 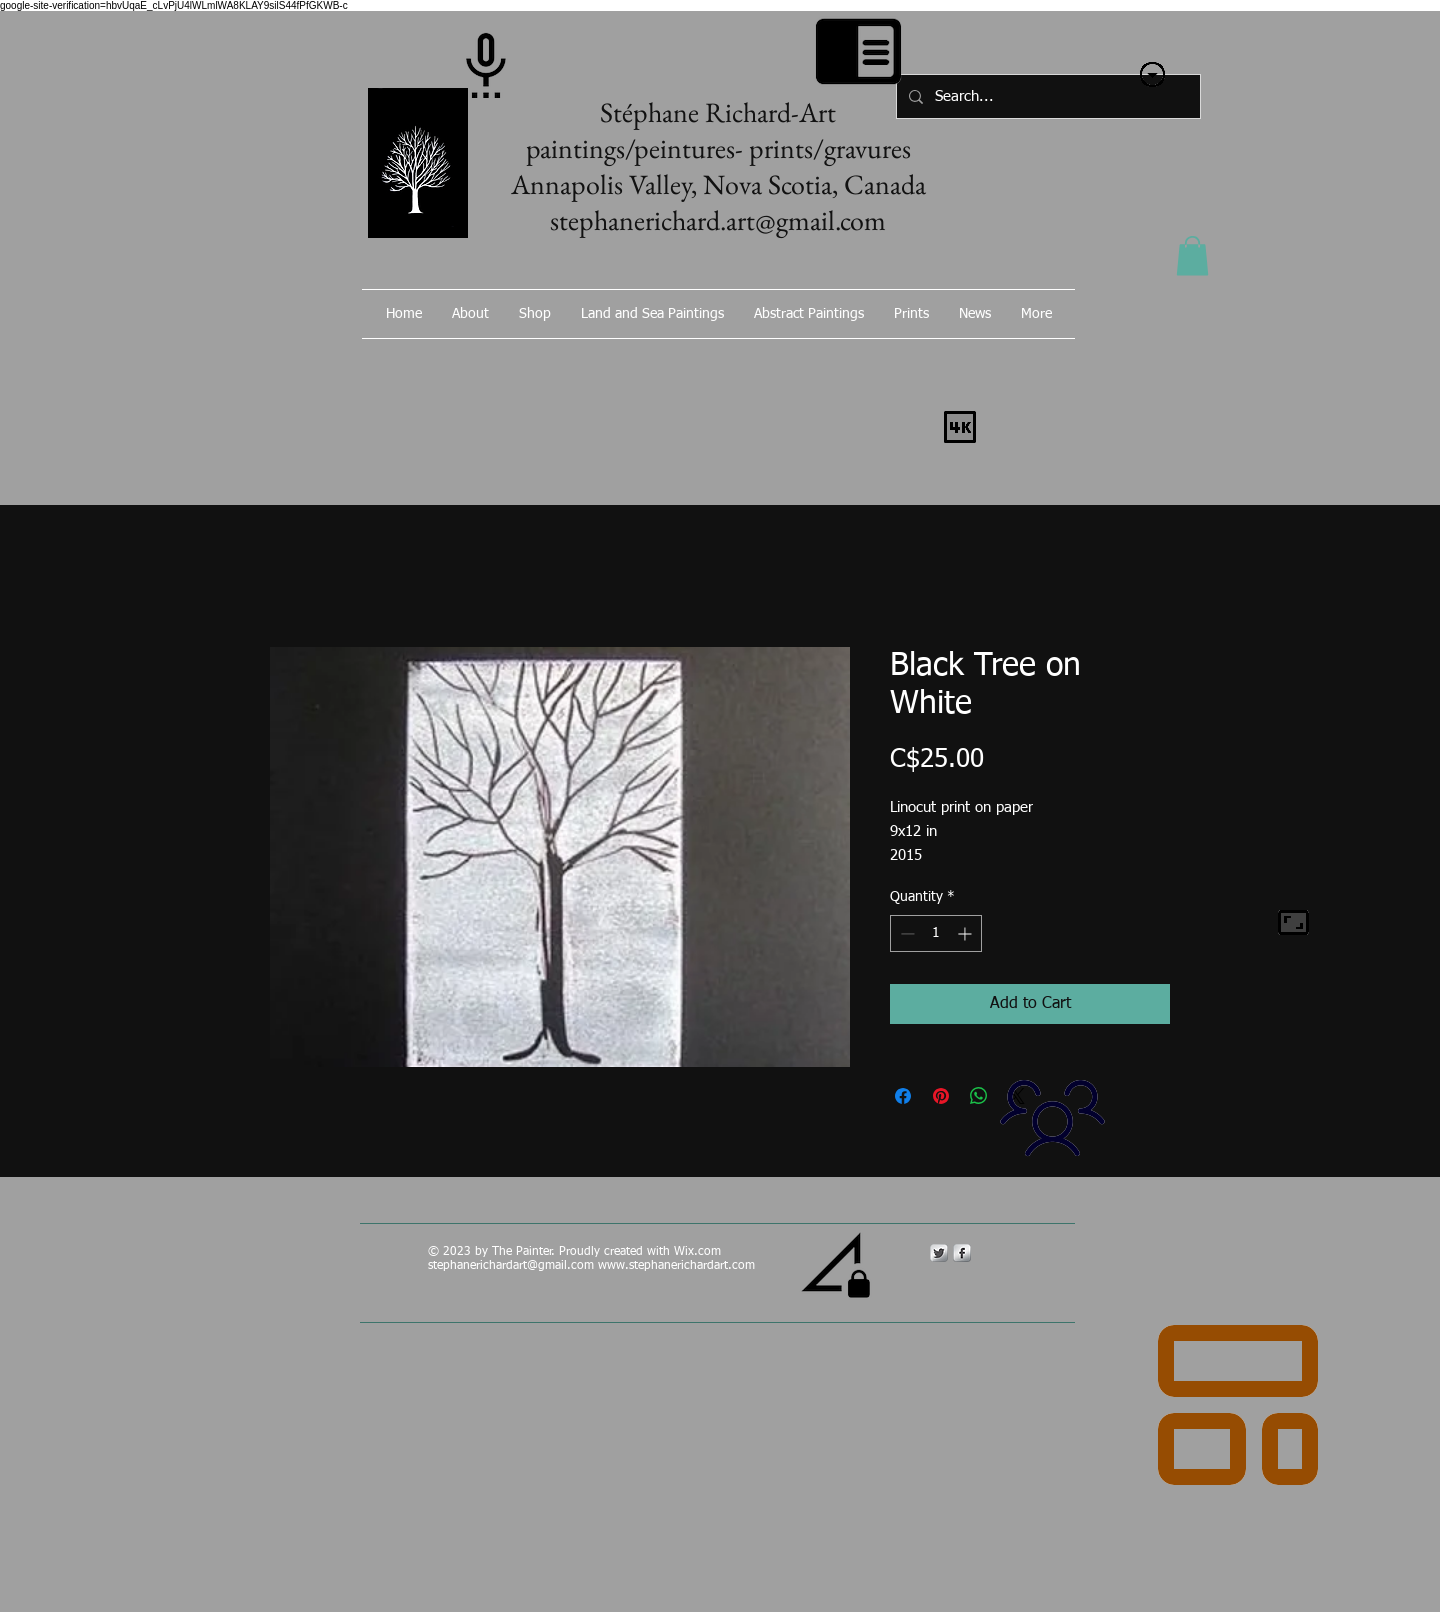 What do you see at coordinates (960, 427) in the screenshot?
I see `indicates 4K resolution video quality` at bounding box center [960, 427].